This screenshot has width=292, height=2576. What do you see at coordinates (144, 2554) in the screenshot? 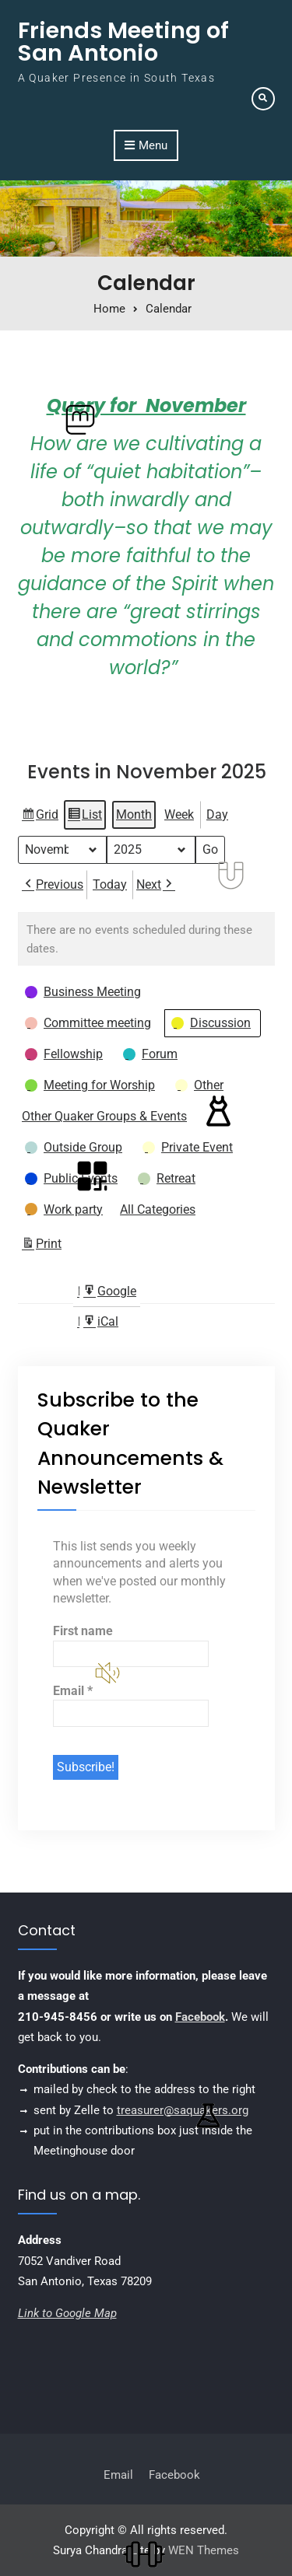
I see `access workout or fitness features` at bounding box center [144, 2554].